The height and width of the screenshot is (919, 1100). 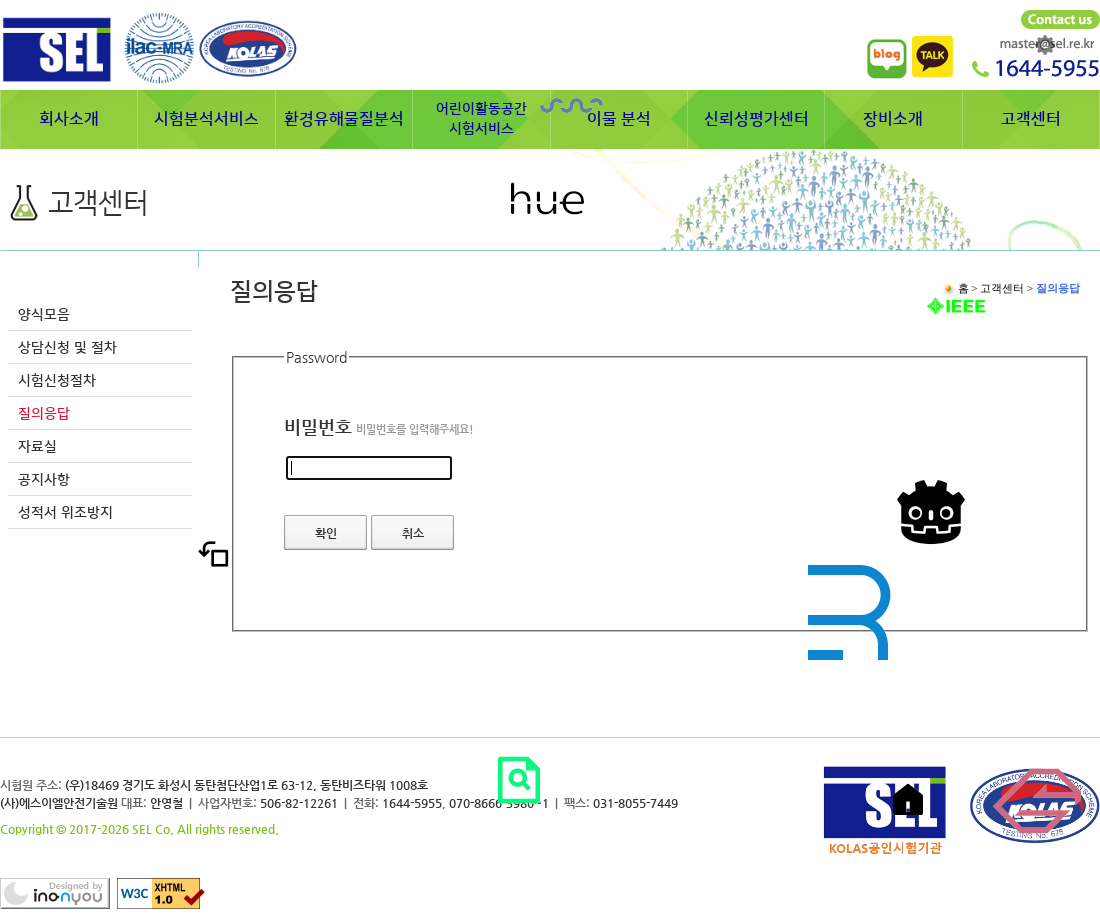 What do you see at coordinates (956, 306) in the screenshot?
I see `IEEE organization logo` at bounding box center [956, 306].